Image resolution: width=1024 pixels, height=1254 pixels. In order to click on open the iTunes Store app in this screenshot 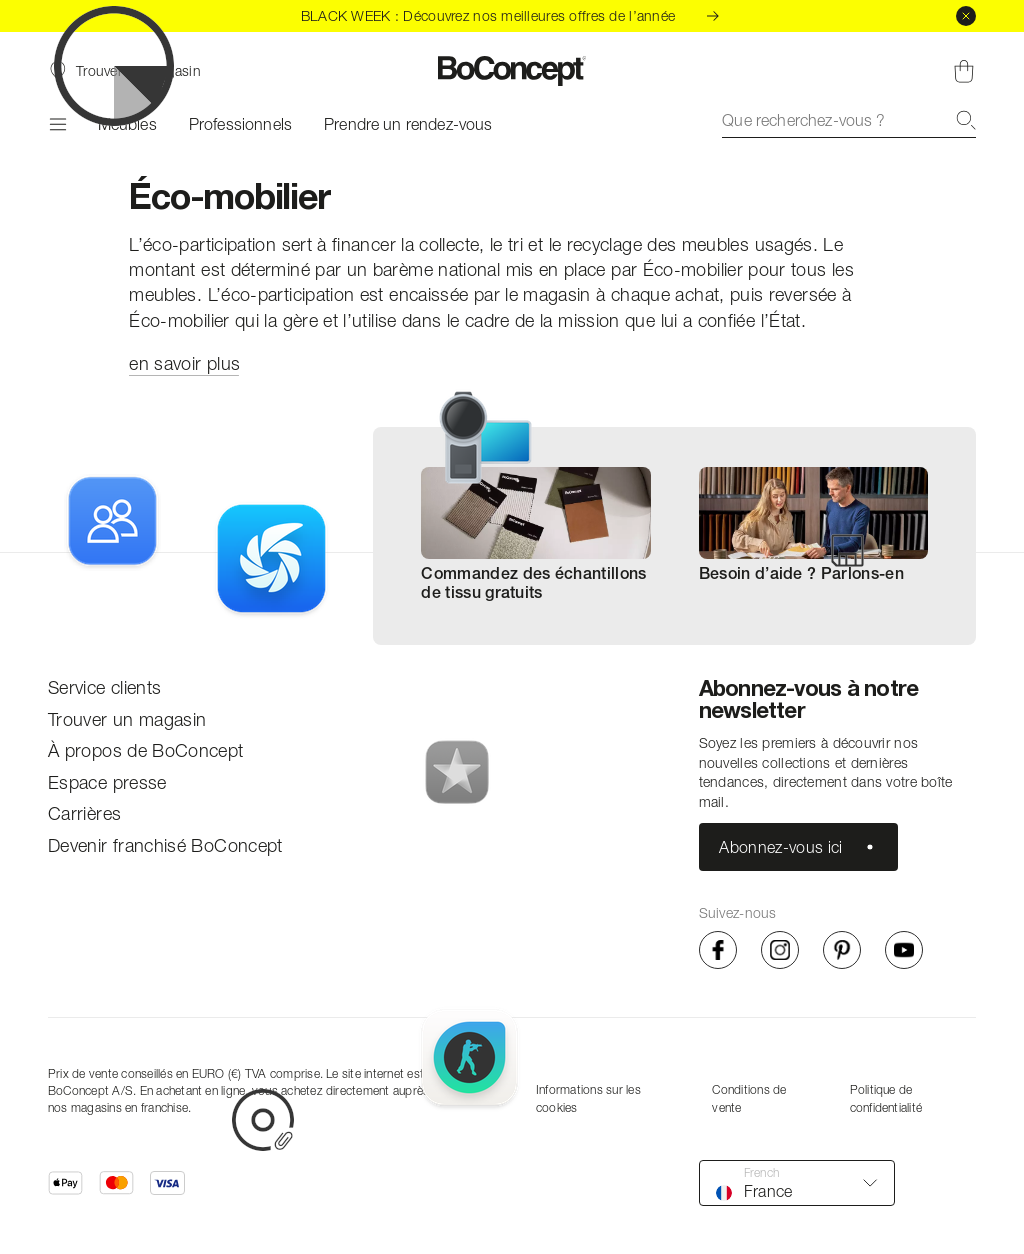, I will do `click(457, 772)`.